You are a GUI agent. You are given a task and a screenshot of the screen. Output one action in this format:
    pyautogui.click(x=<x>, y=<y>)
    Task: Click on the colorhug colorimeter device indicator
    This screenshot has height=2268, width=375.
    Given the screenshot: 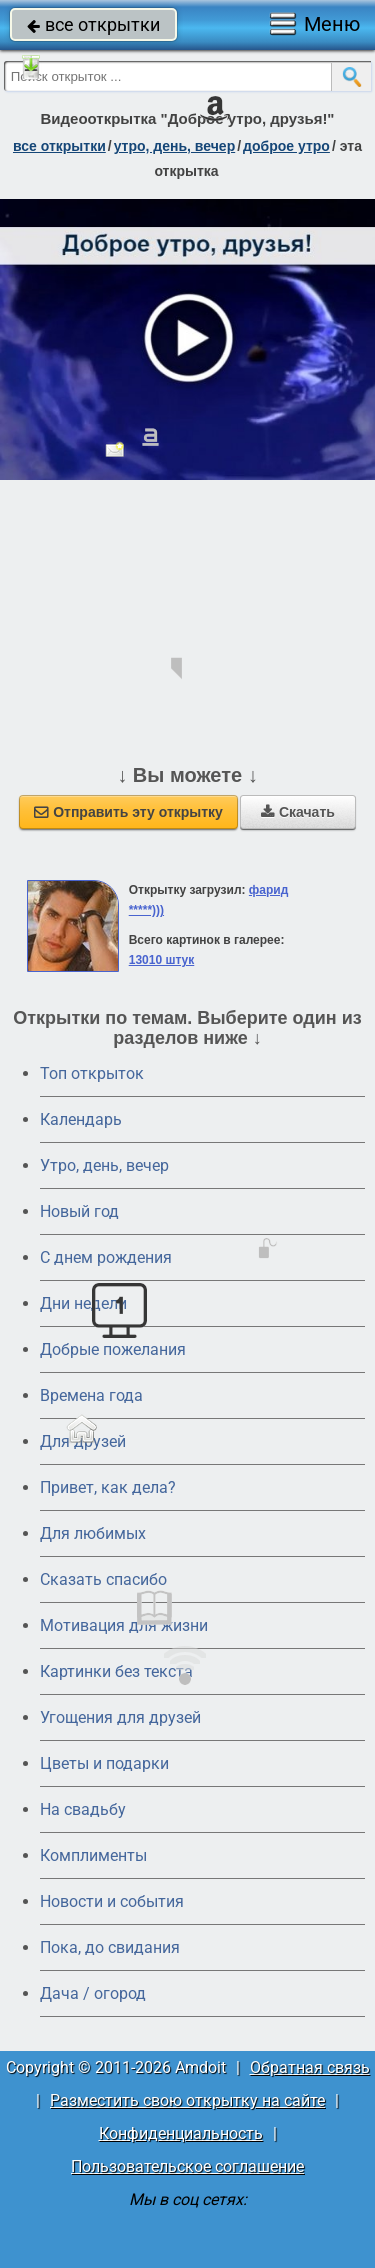 What is the action you would take?
    pyautogui.click(x=267, y=1249)
    